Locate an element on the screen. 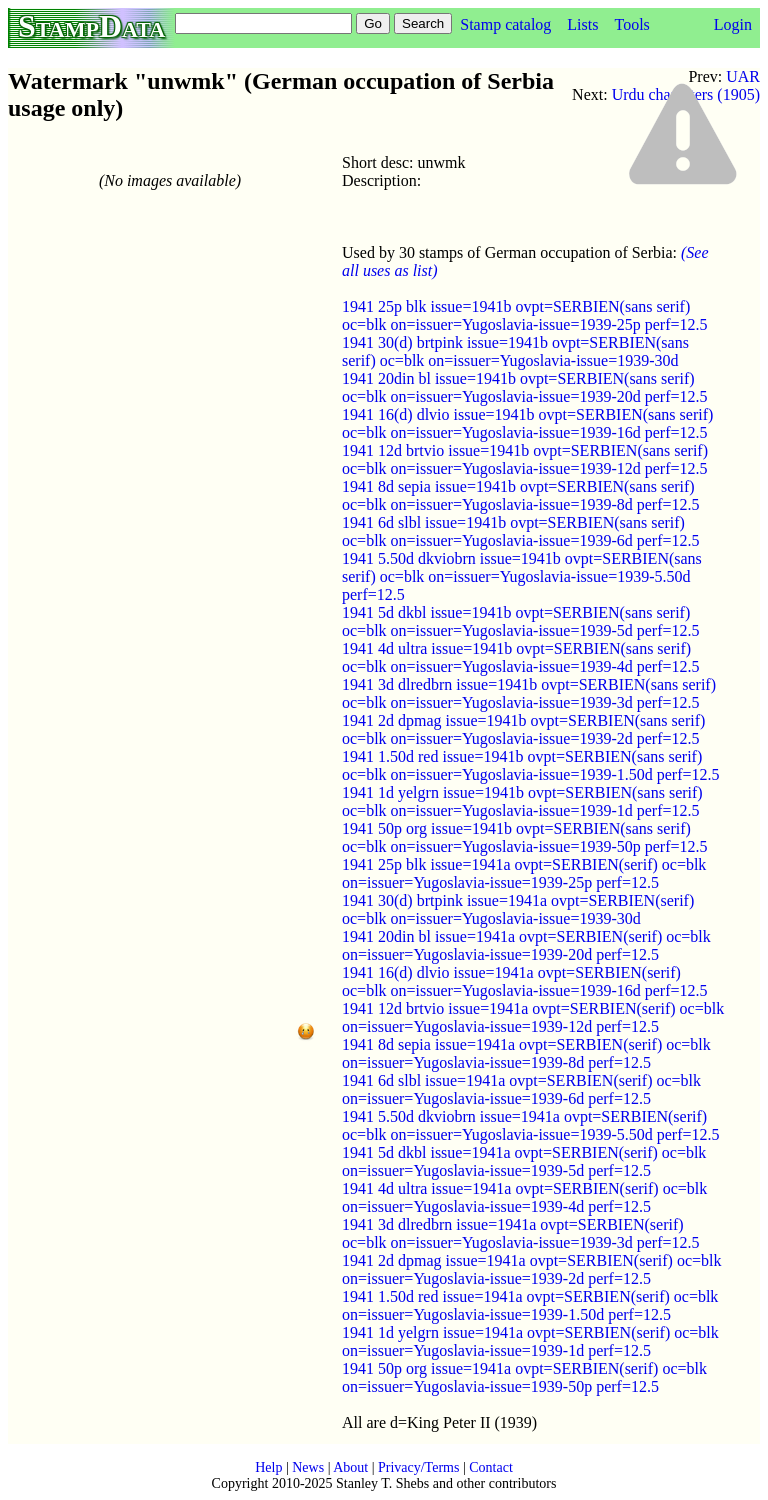 The height and width of the screenshot is (1500, 768). indicates a warning or caution in a dialog is located at coordinates (683, 137).